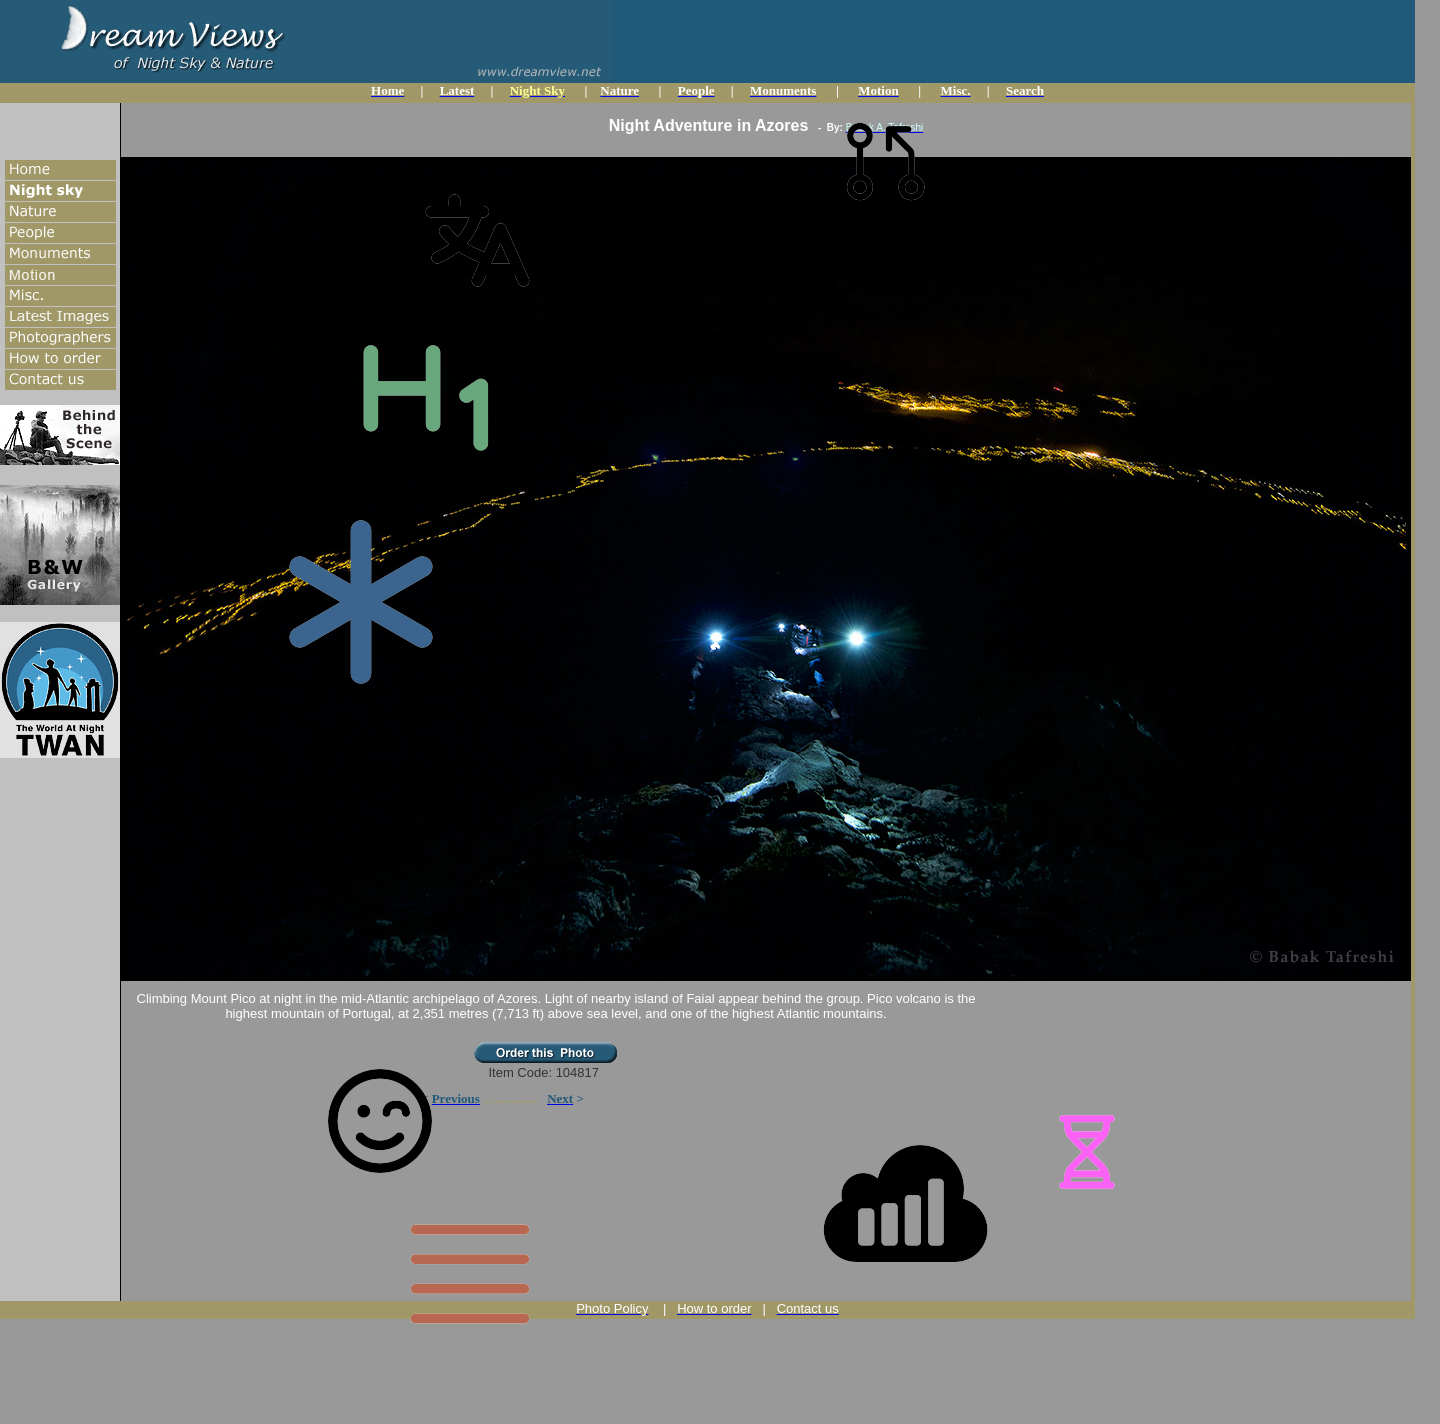 Image resolution: width=1440 pixels, height=1424 pixels. I want to click on indicates a required field in a form, so click(361, 602).